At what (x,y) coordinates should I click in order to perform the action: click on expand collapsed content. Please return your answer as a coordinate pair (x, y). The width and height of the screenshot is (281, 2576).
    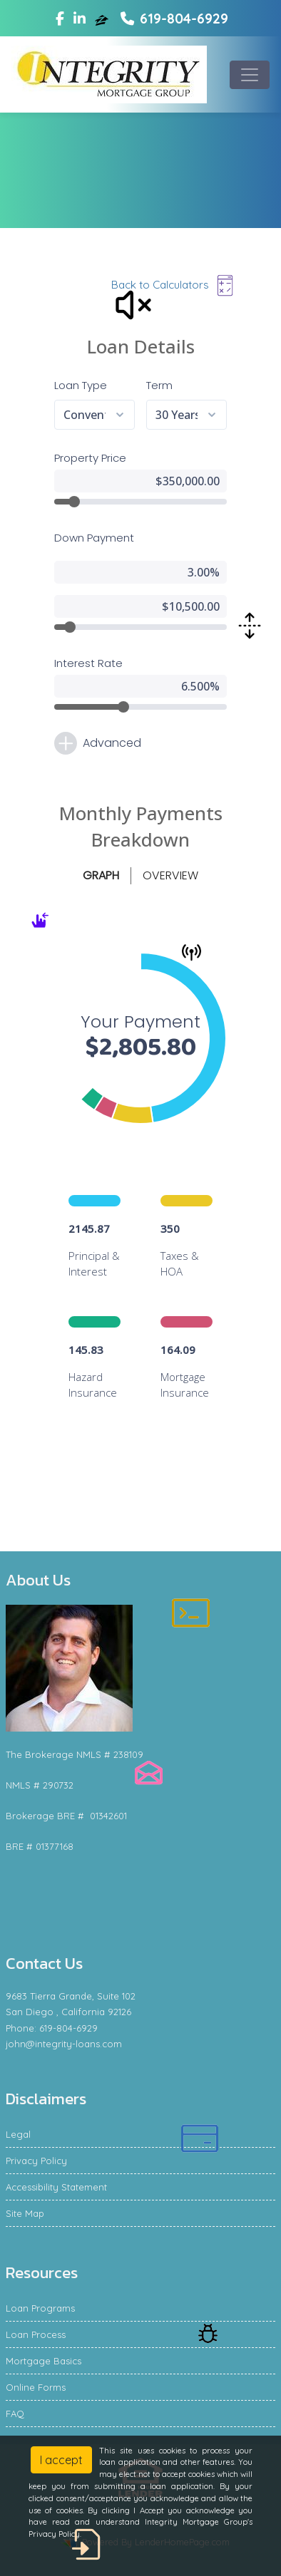
    Looking at the image, I should click on (250, 626).